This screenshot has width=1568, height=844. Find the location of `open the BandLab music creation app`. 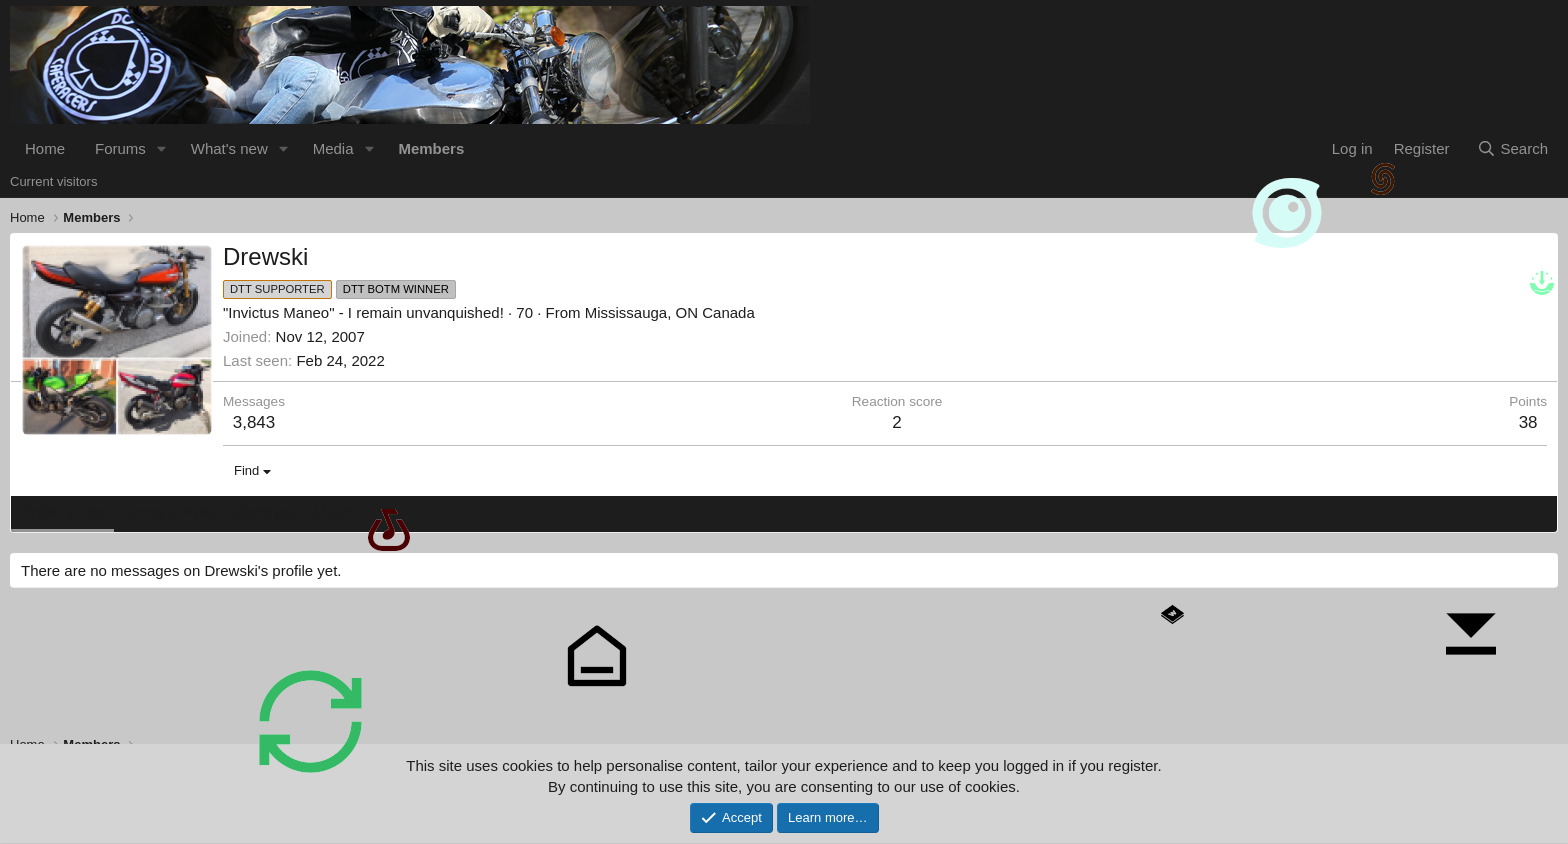

open the BandLab music creation app is located at coordinates (389, 530).